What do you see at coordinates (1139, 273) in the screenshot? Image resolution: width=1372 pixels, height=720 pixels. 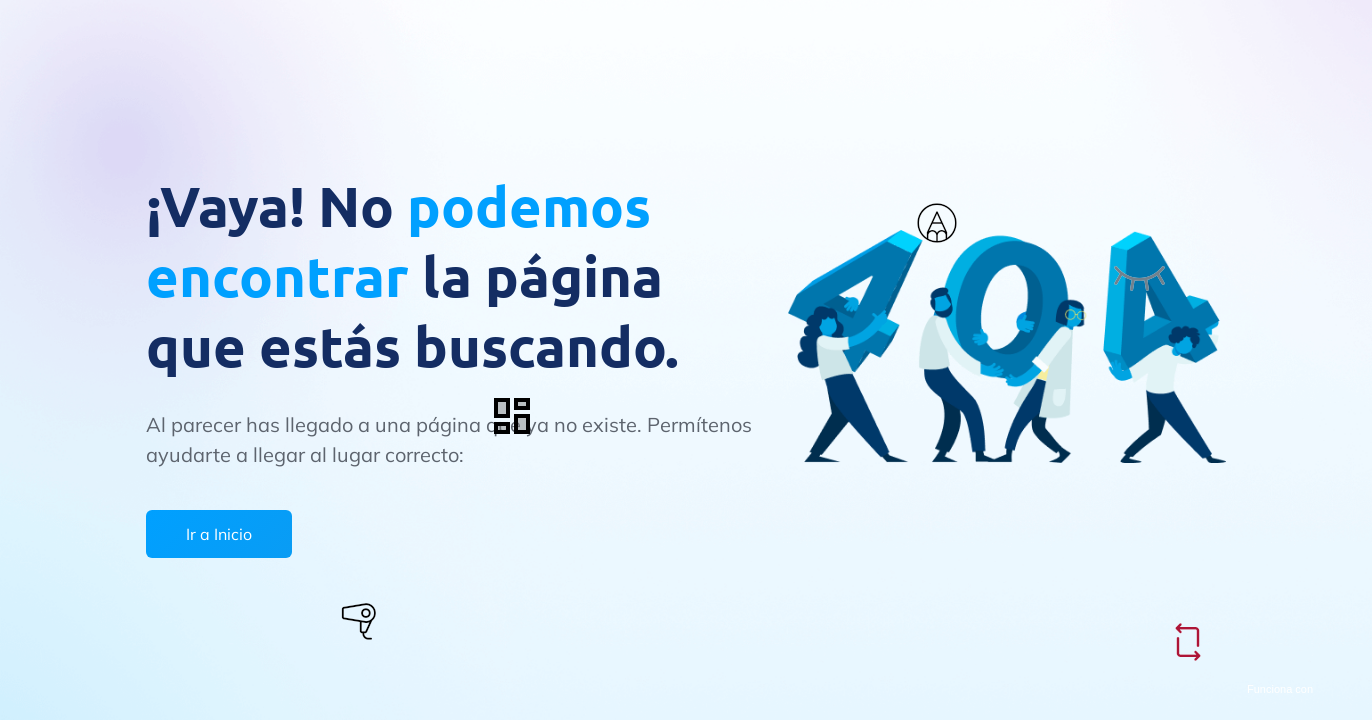 I see `hide password or sensitive content` at bounding box center [1139, 273].